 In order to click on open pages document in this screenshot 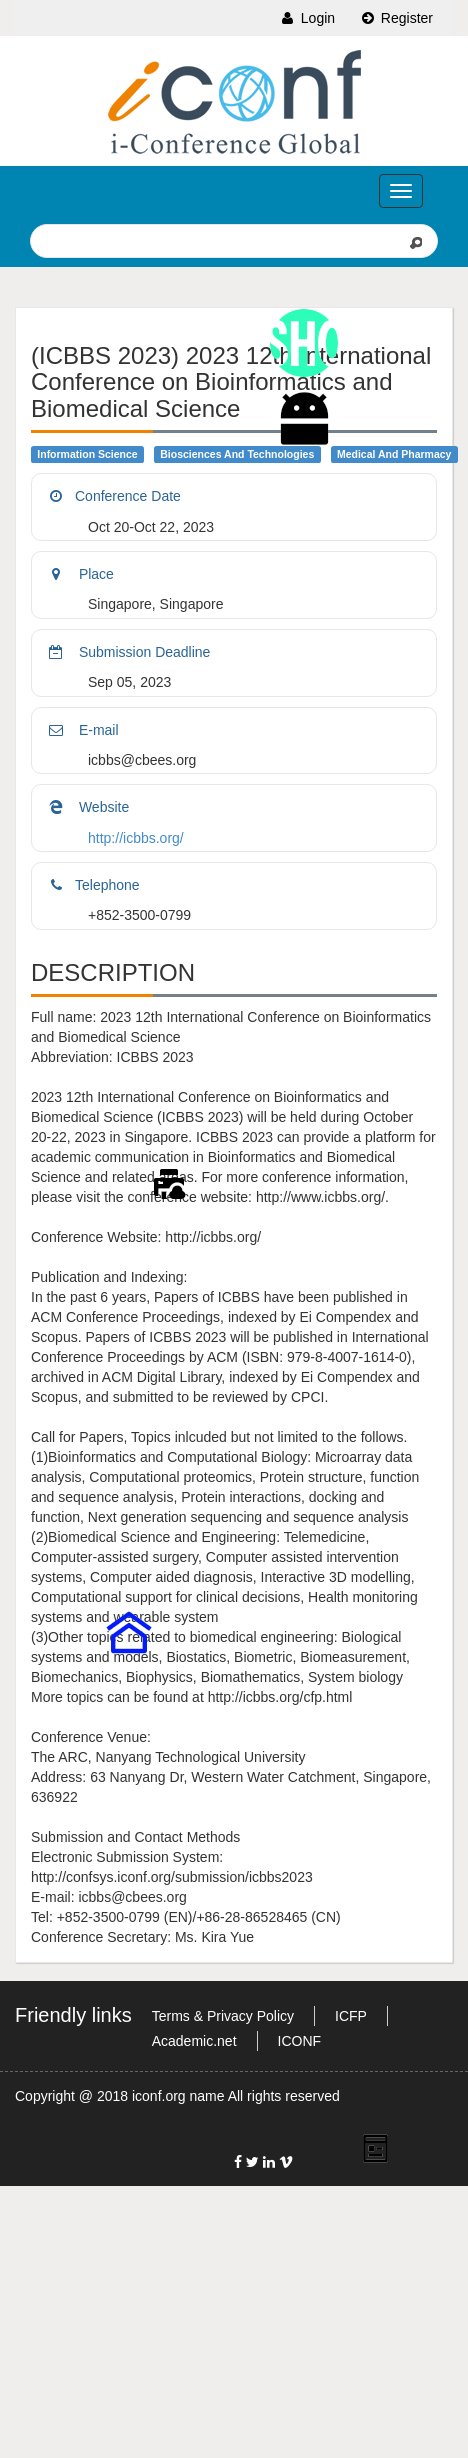, I will do `click(375, 2148)`.